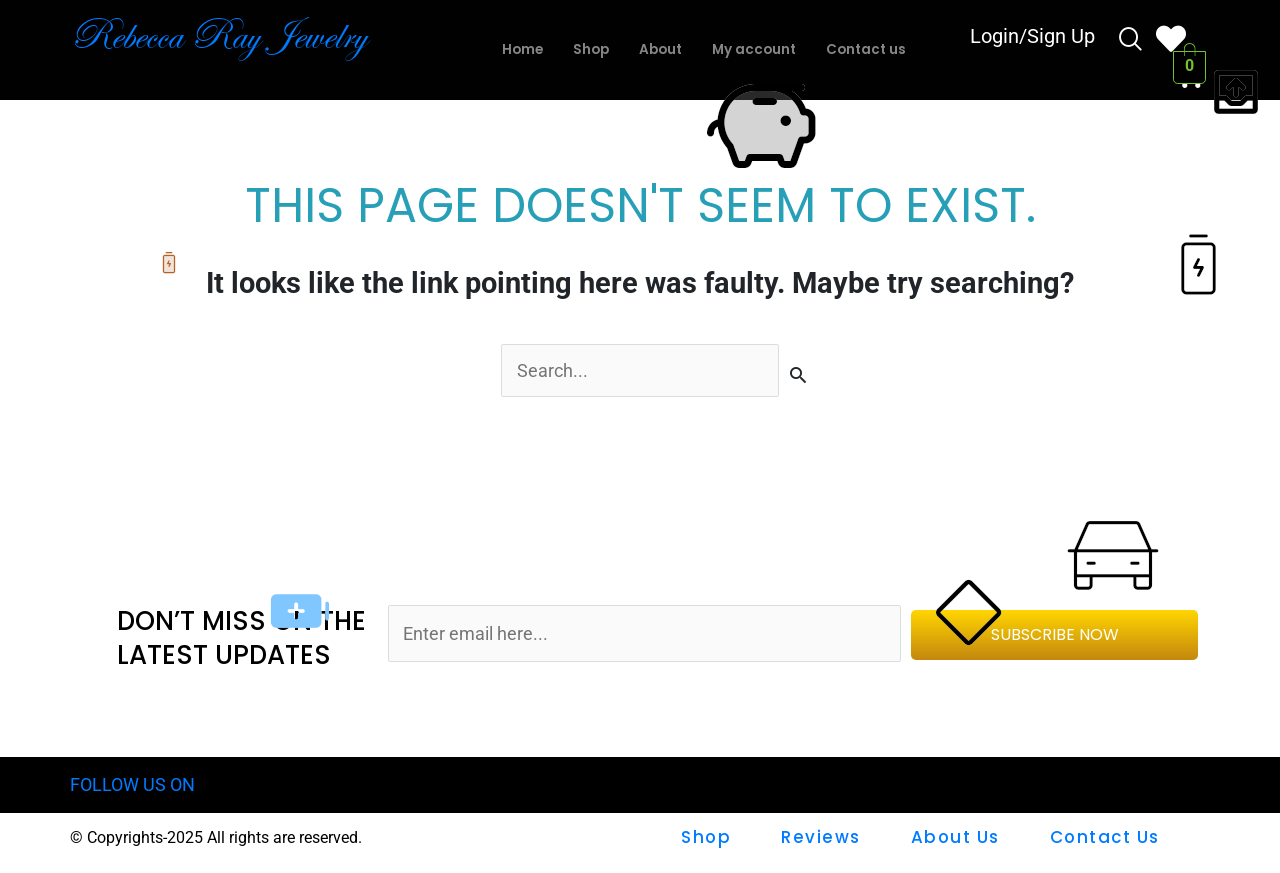  Describe the element at coordinates (763, 126) in the screenshot. I see `access savings or budget features` at that location.